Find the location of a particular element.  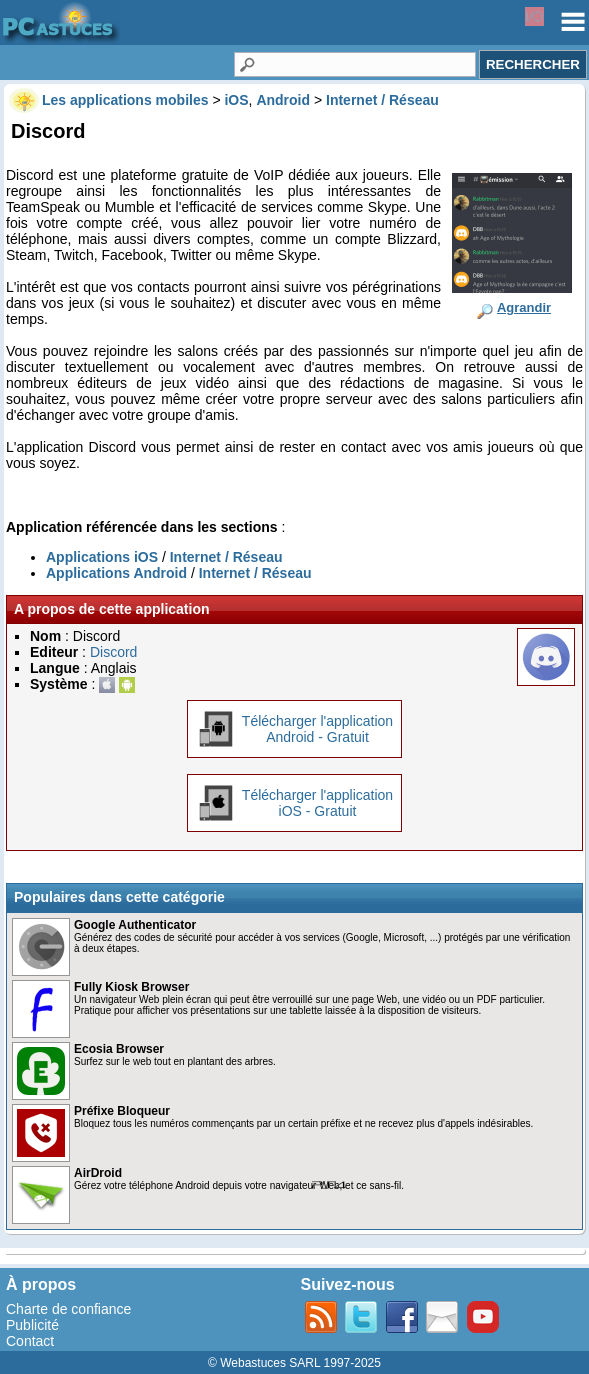

webdriverio automation framework logo is located at coordinates (534, 16).